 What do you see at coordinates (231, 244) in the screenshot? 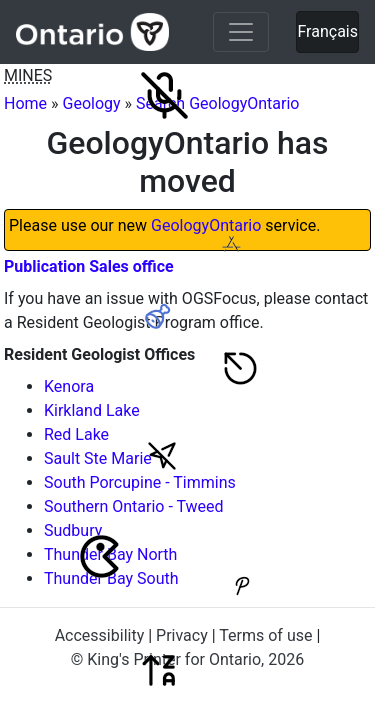
I see `open the app store` at bounding box center [231, 244].